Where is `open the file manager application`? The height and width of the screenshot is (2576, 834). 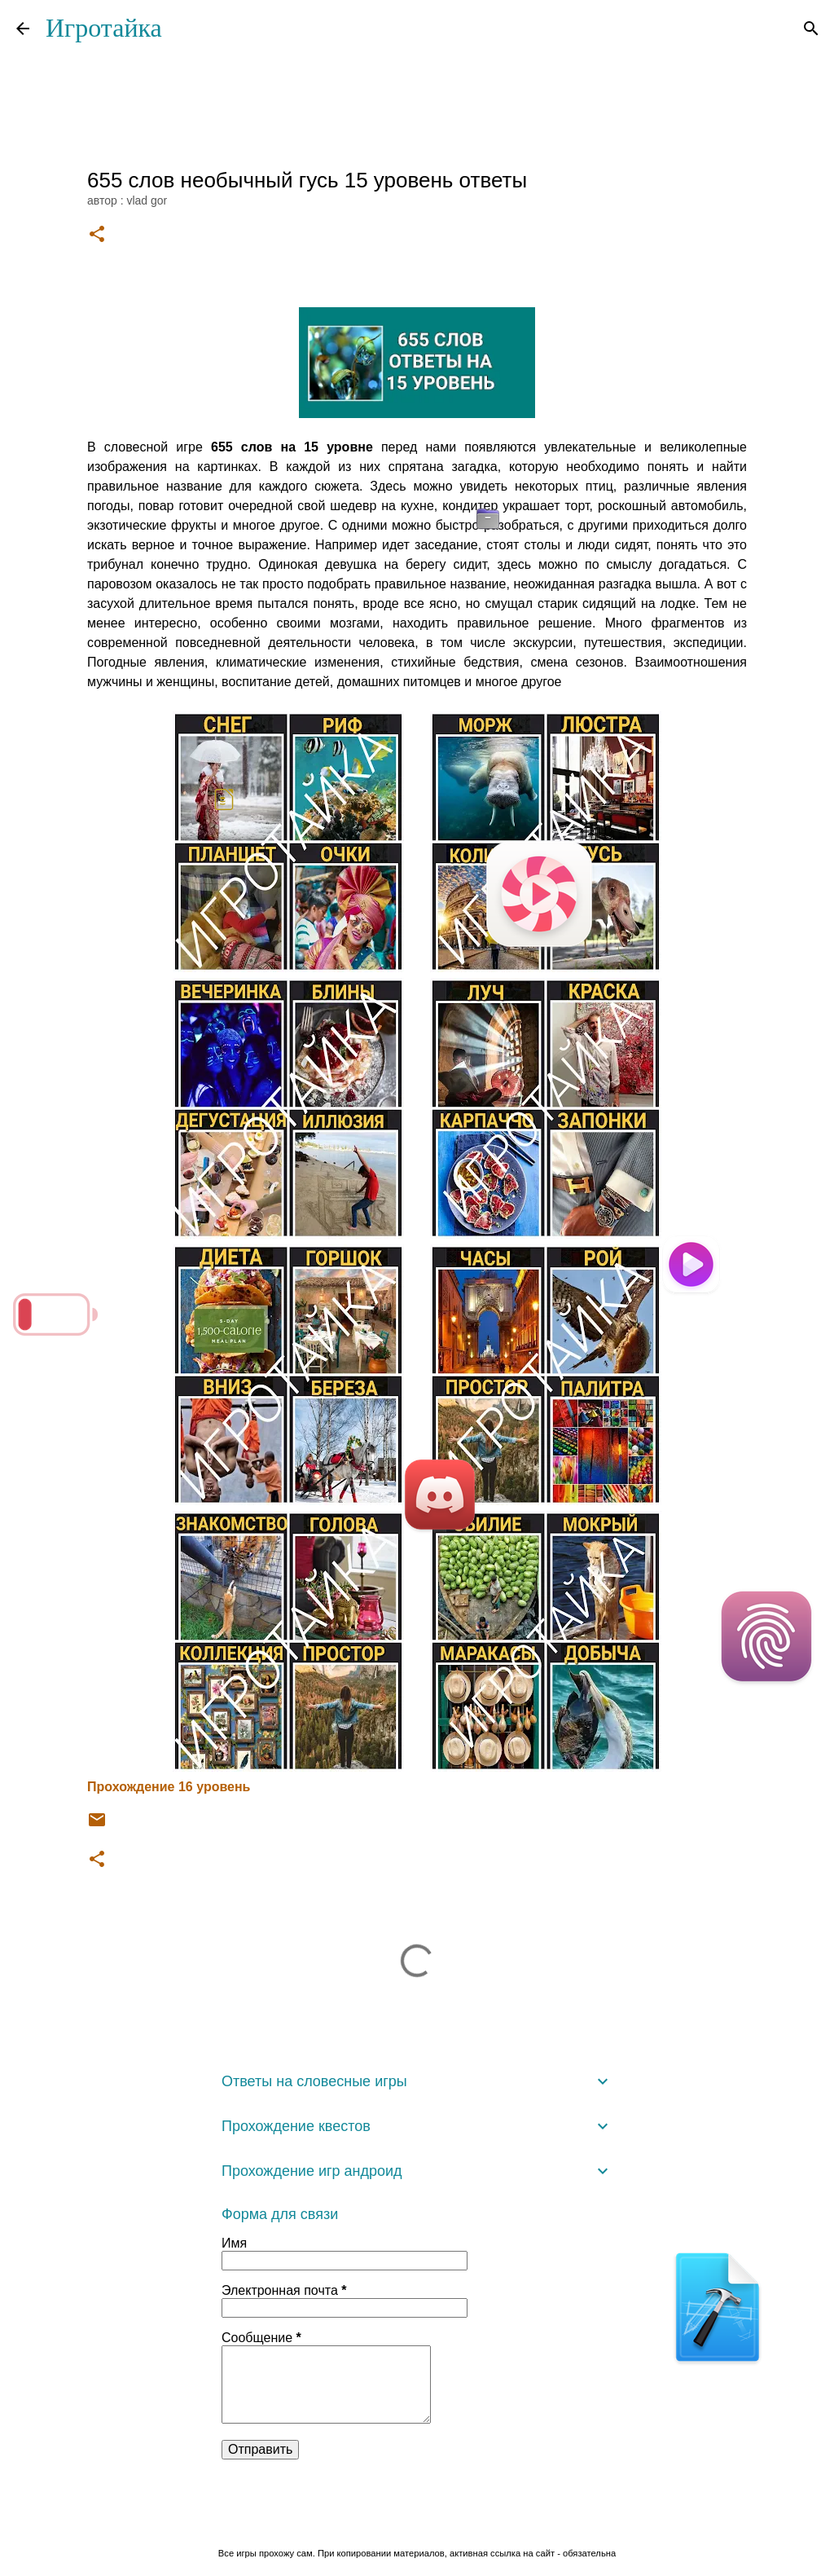 open the file manager application is located at coordinates (488, 518).